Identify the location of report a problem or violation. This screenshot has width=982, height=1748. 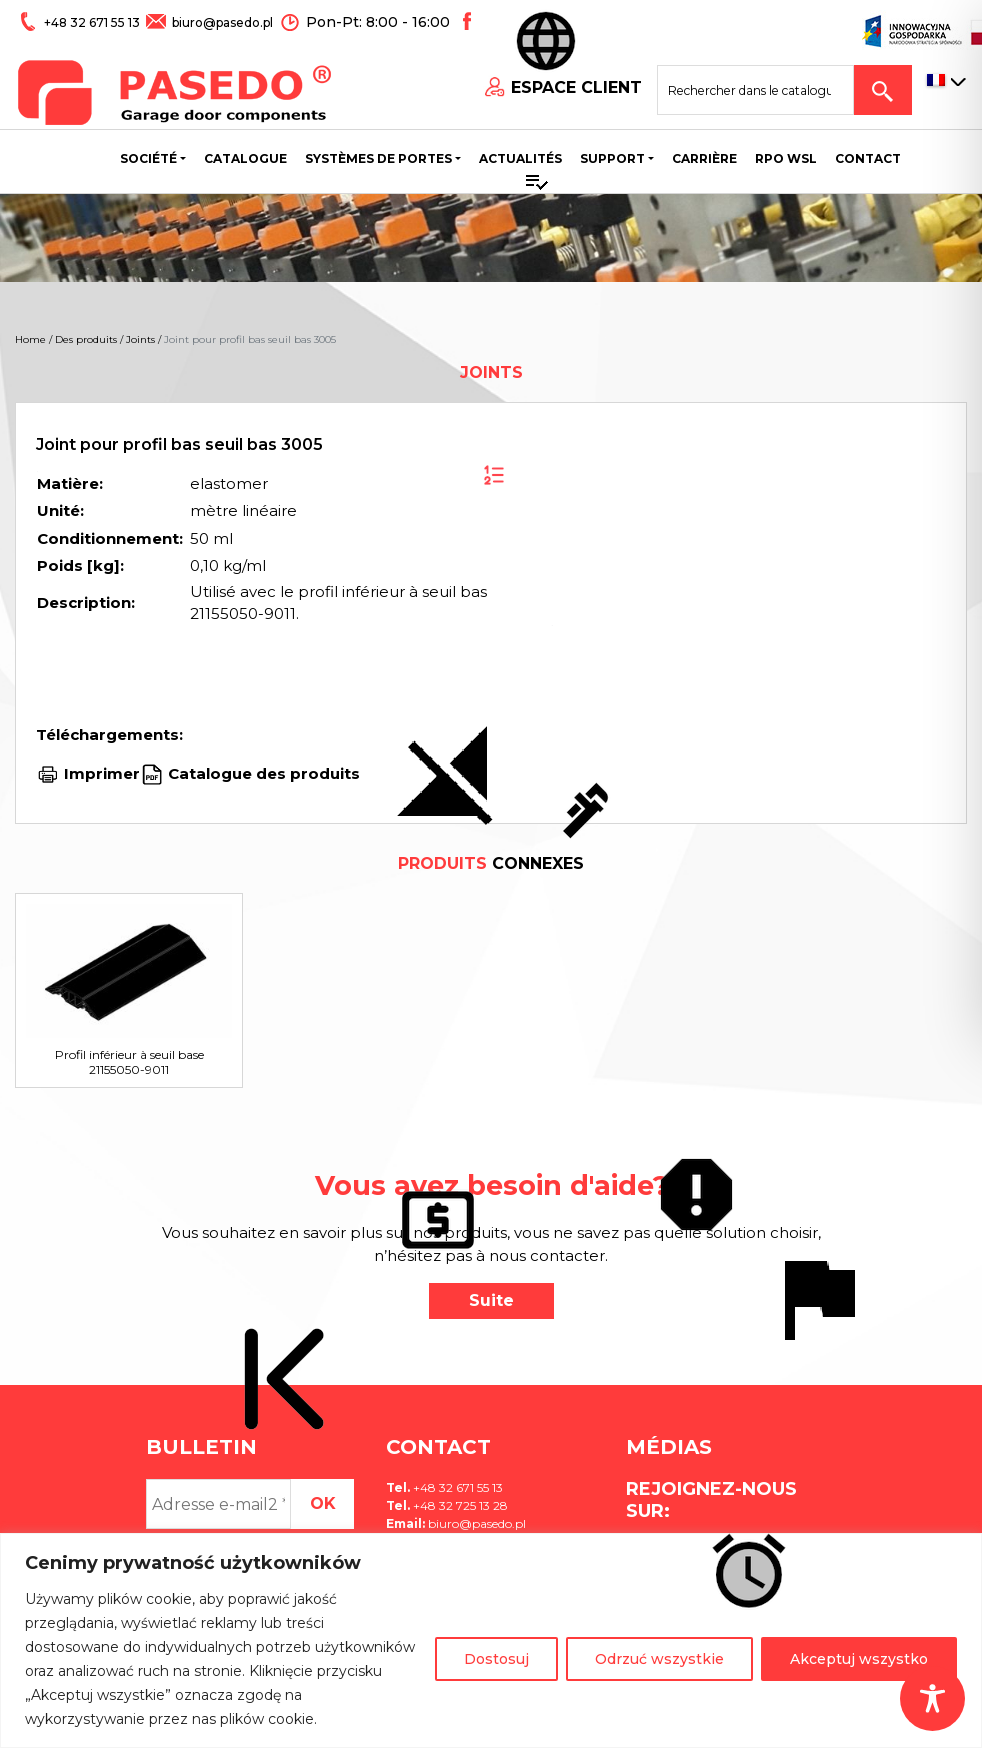
(696, 1194).